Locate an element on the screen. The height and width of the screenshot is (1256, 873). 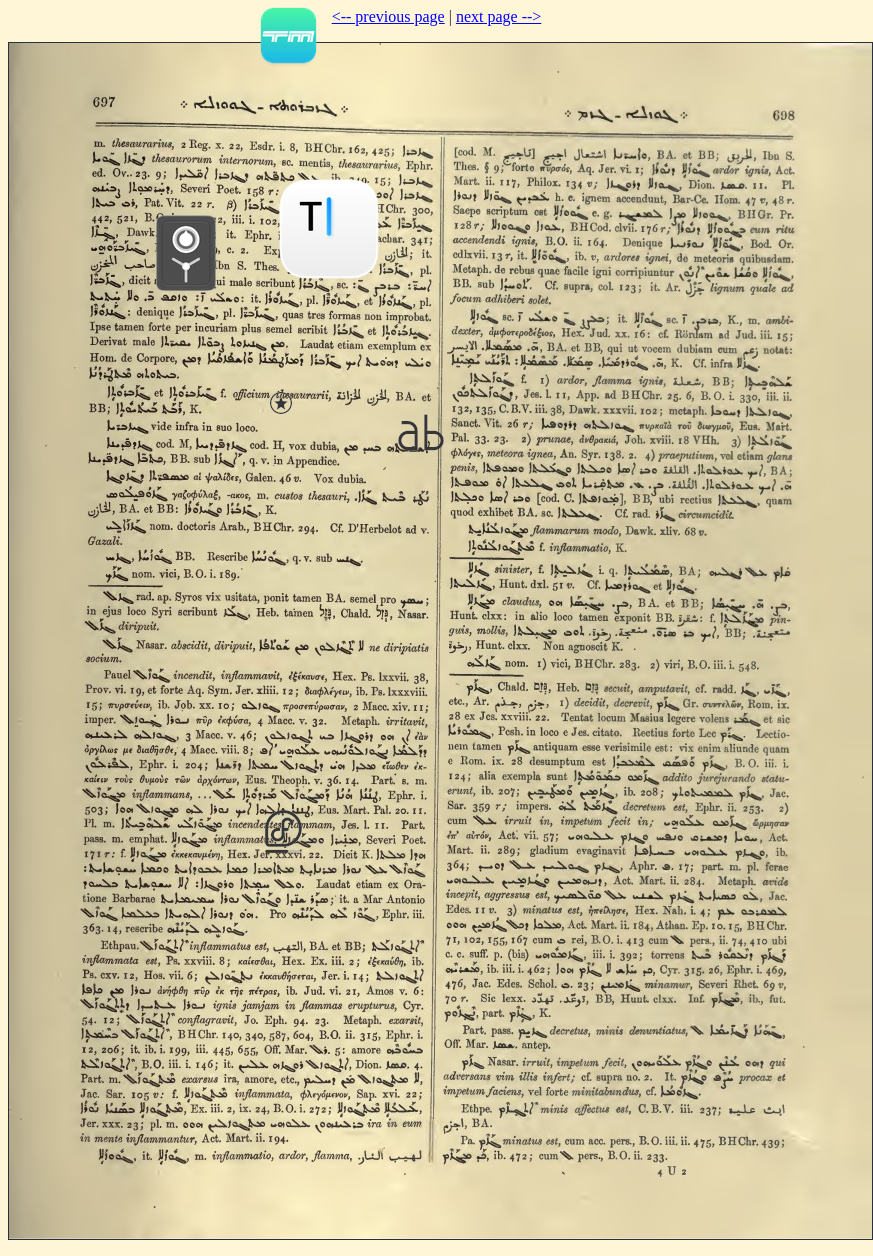
launch fedora linux installer is located at coordinates (283, 831).